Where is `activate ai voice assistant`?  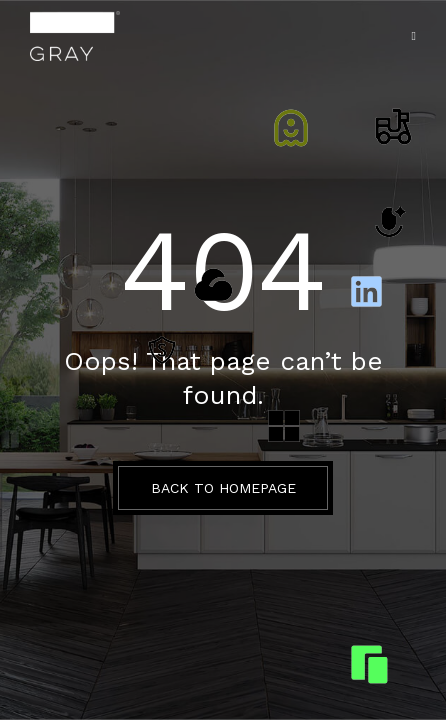
activate ai voice assistant is located at coordinates (389, 223).